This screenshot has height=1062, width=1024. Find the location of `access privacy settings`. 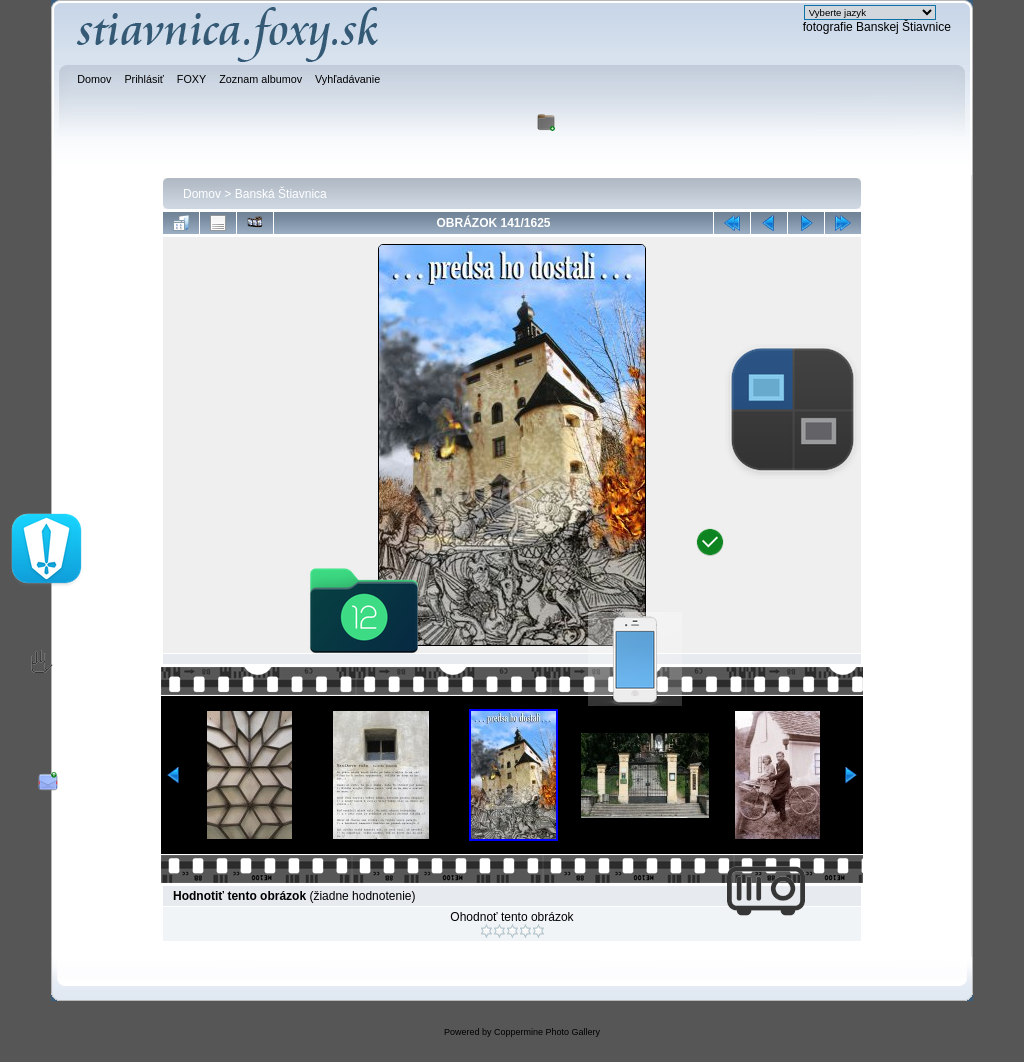

access privacy settings is located at coordinates (41, 661).